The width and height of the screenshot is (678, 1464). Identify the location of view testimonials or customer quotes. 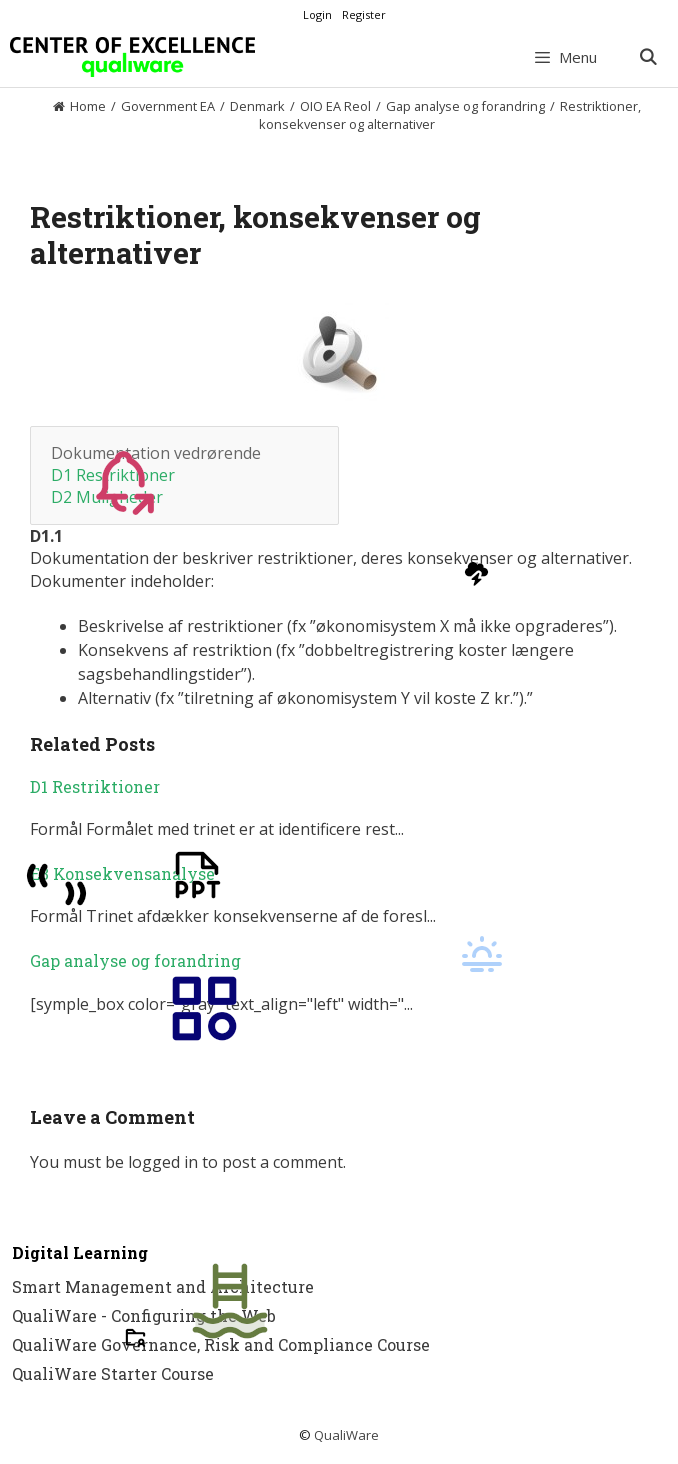
(56, 884).